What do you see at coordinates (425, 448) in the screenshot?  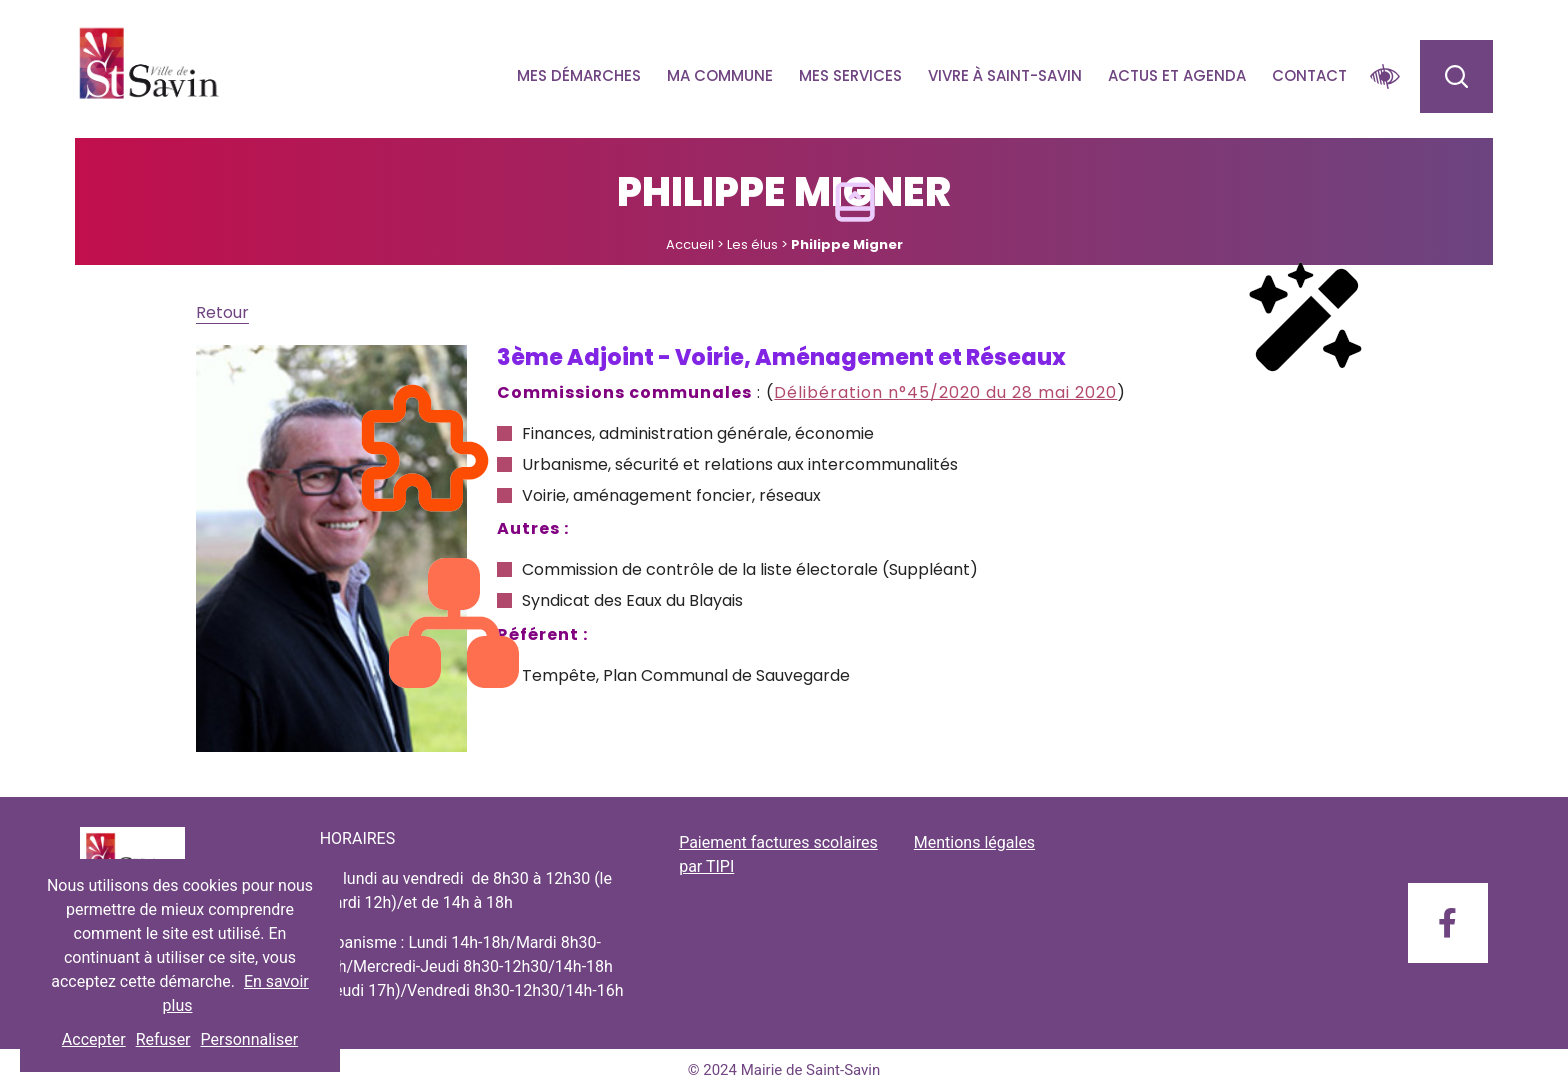 I see `access plugins or extensions` at bounding box center [425, 448].